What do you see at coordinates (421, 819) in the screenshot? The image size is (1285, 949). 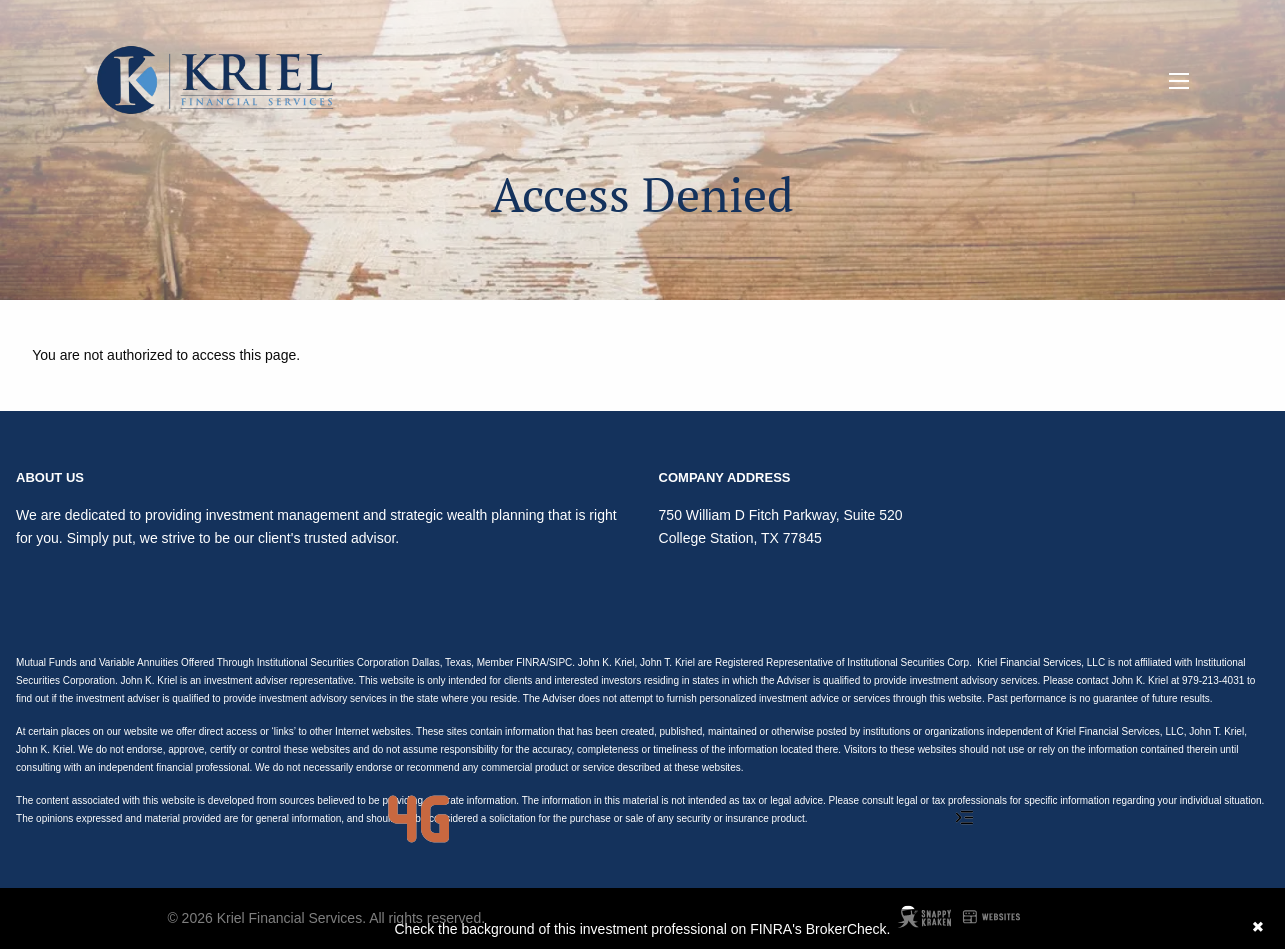 I see `indicates 4G cellular network connectivity` at bounding box center [421, 819].